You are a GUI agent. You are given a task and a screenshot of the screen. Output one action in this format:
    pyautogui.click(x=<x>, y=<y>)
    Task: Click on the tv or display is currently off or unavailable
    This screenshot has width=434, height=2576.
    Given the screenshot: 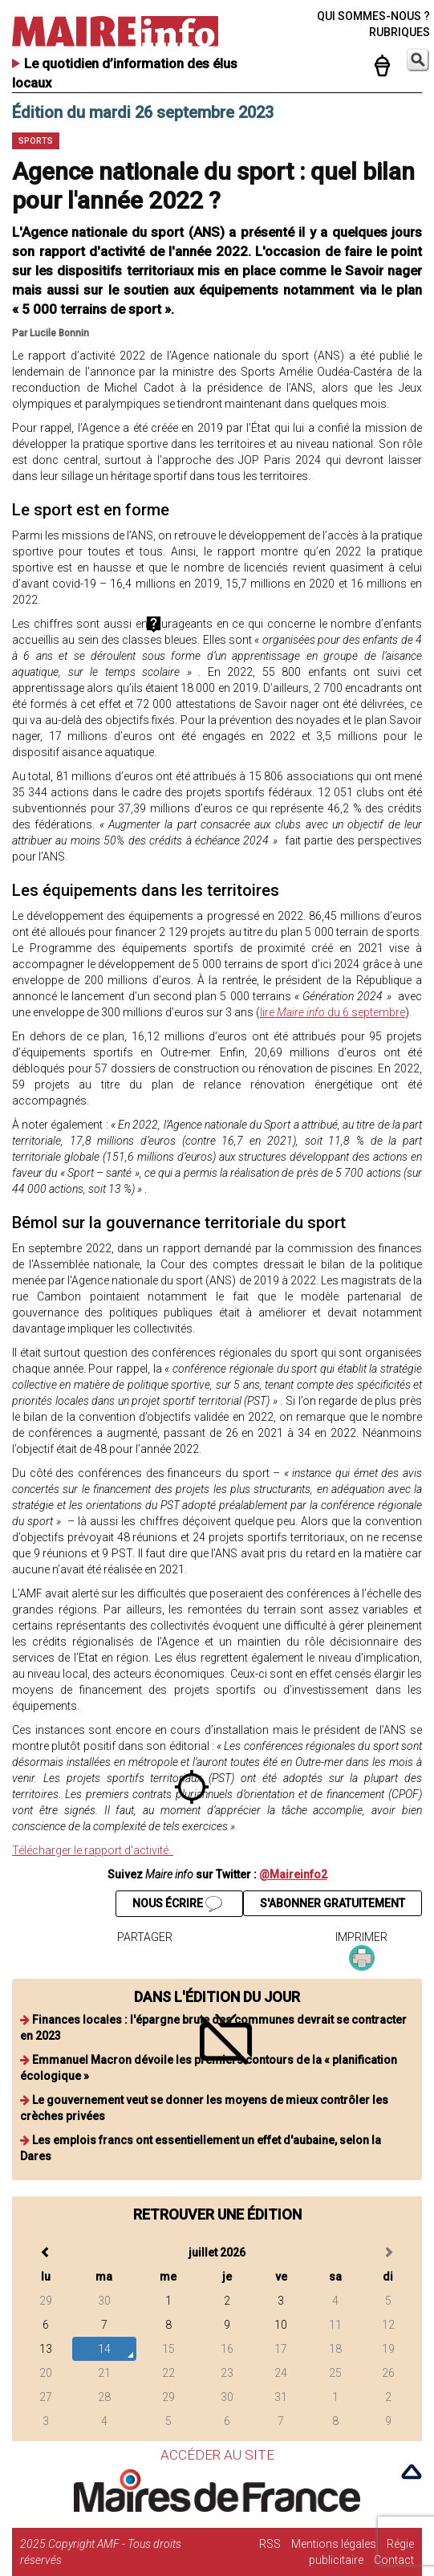 What is the action you would take?
    pyautogui.click(x=225, y=2039)
    